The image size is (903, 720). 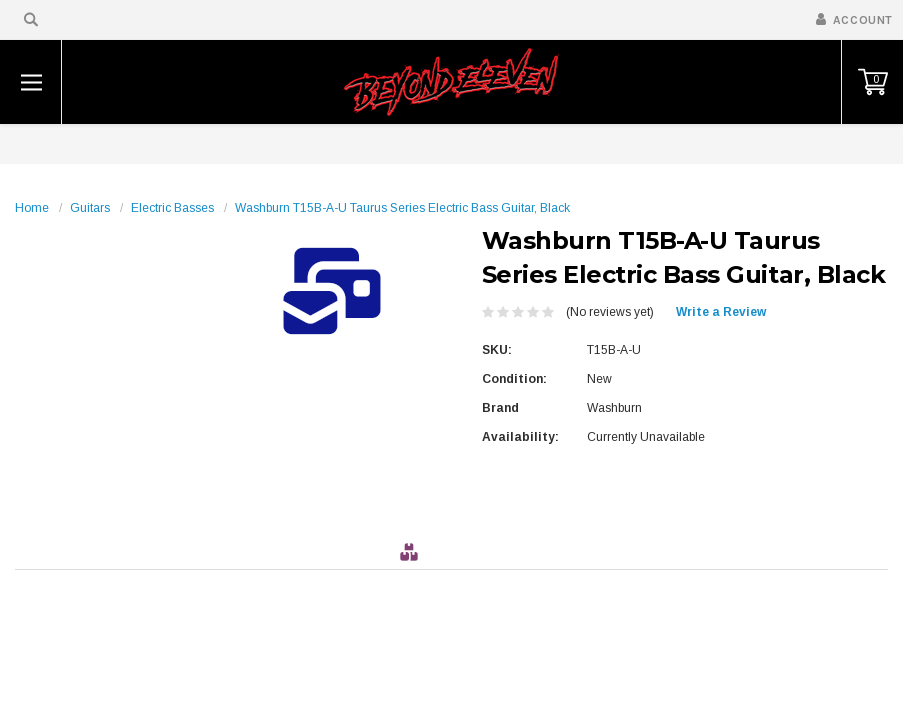 I want to click on access bulk mail or mass messaging, so click(x=332, y=291).